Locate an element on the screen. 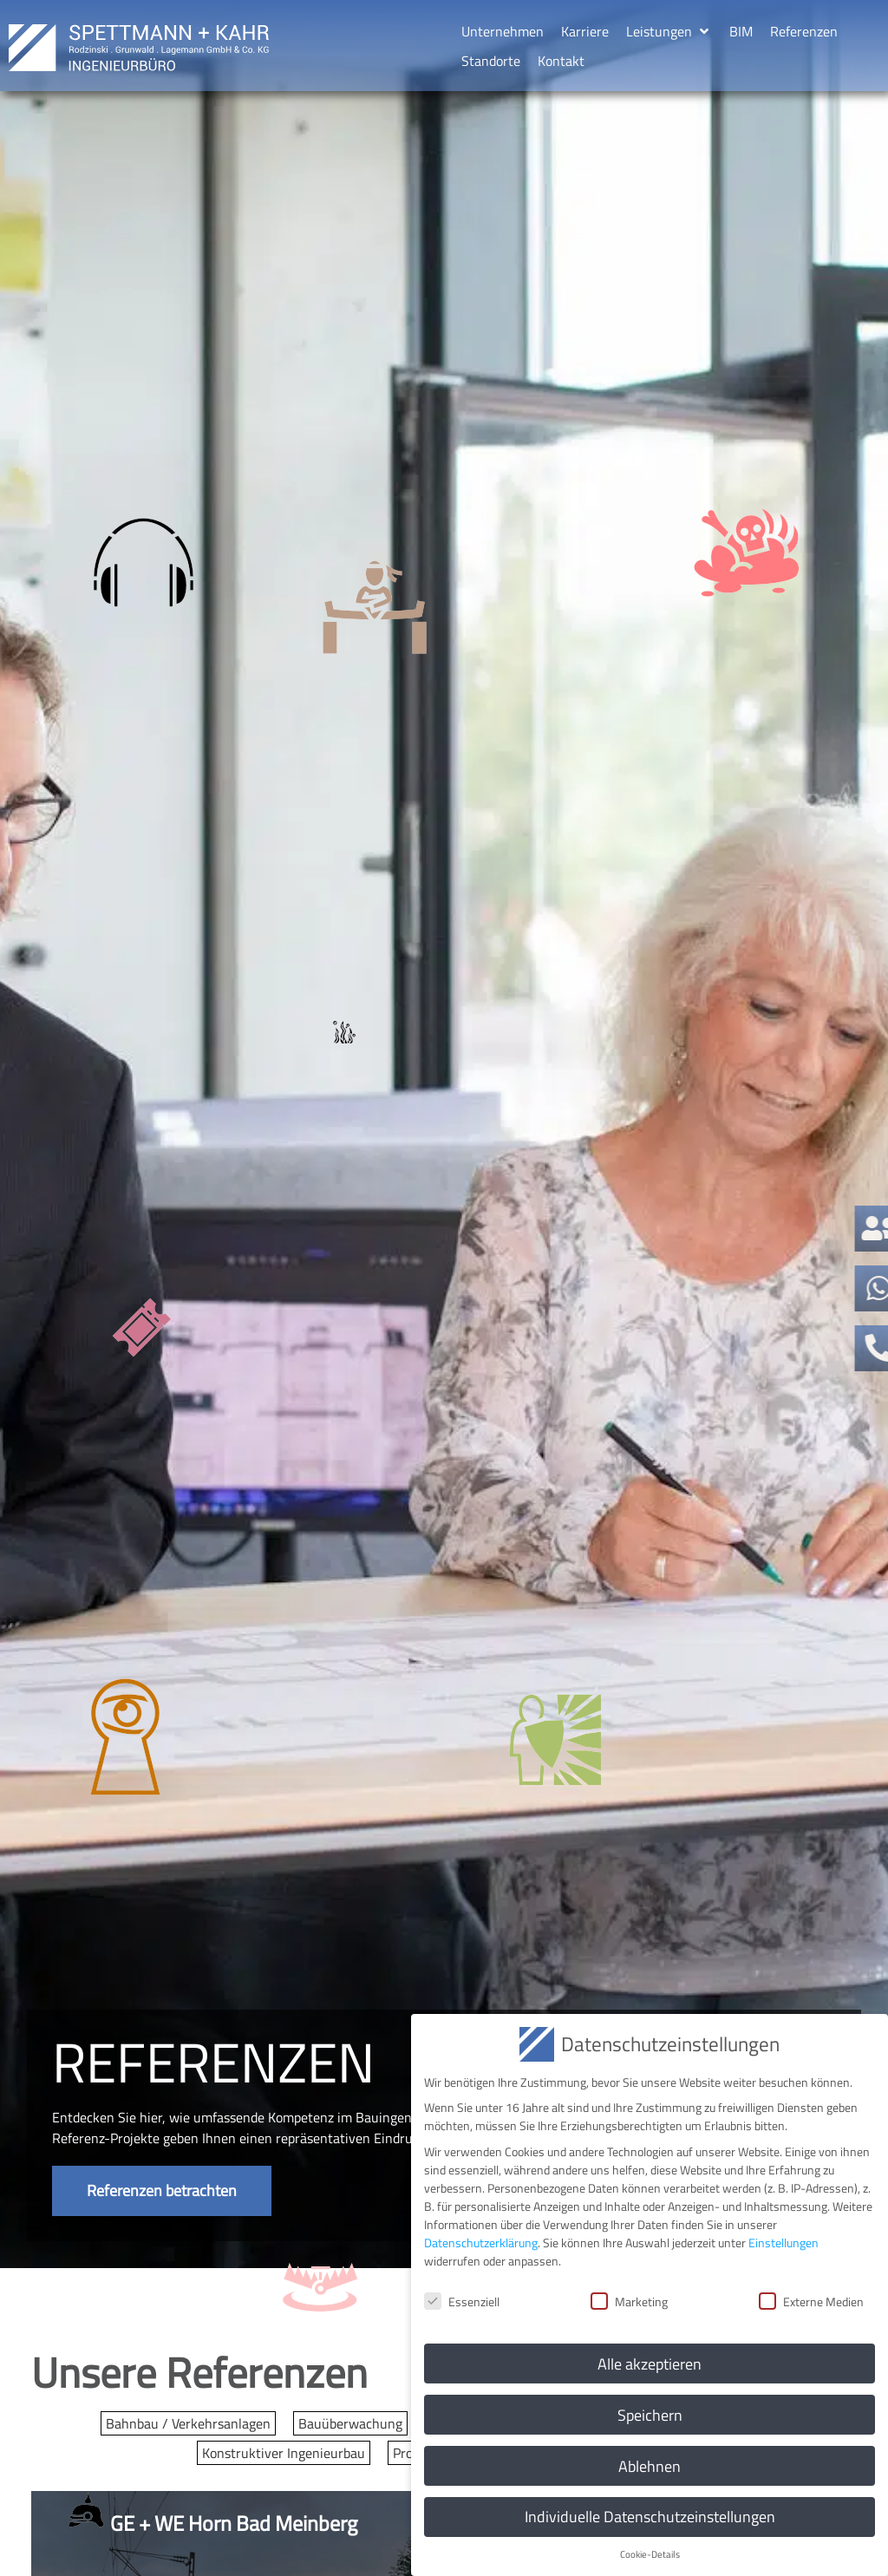 This screenshot has height=2576, width=888. indicates hazardous or toxic content is located at coordinates (747, 544).